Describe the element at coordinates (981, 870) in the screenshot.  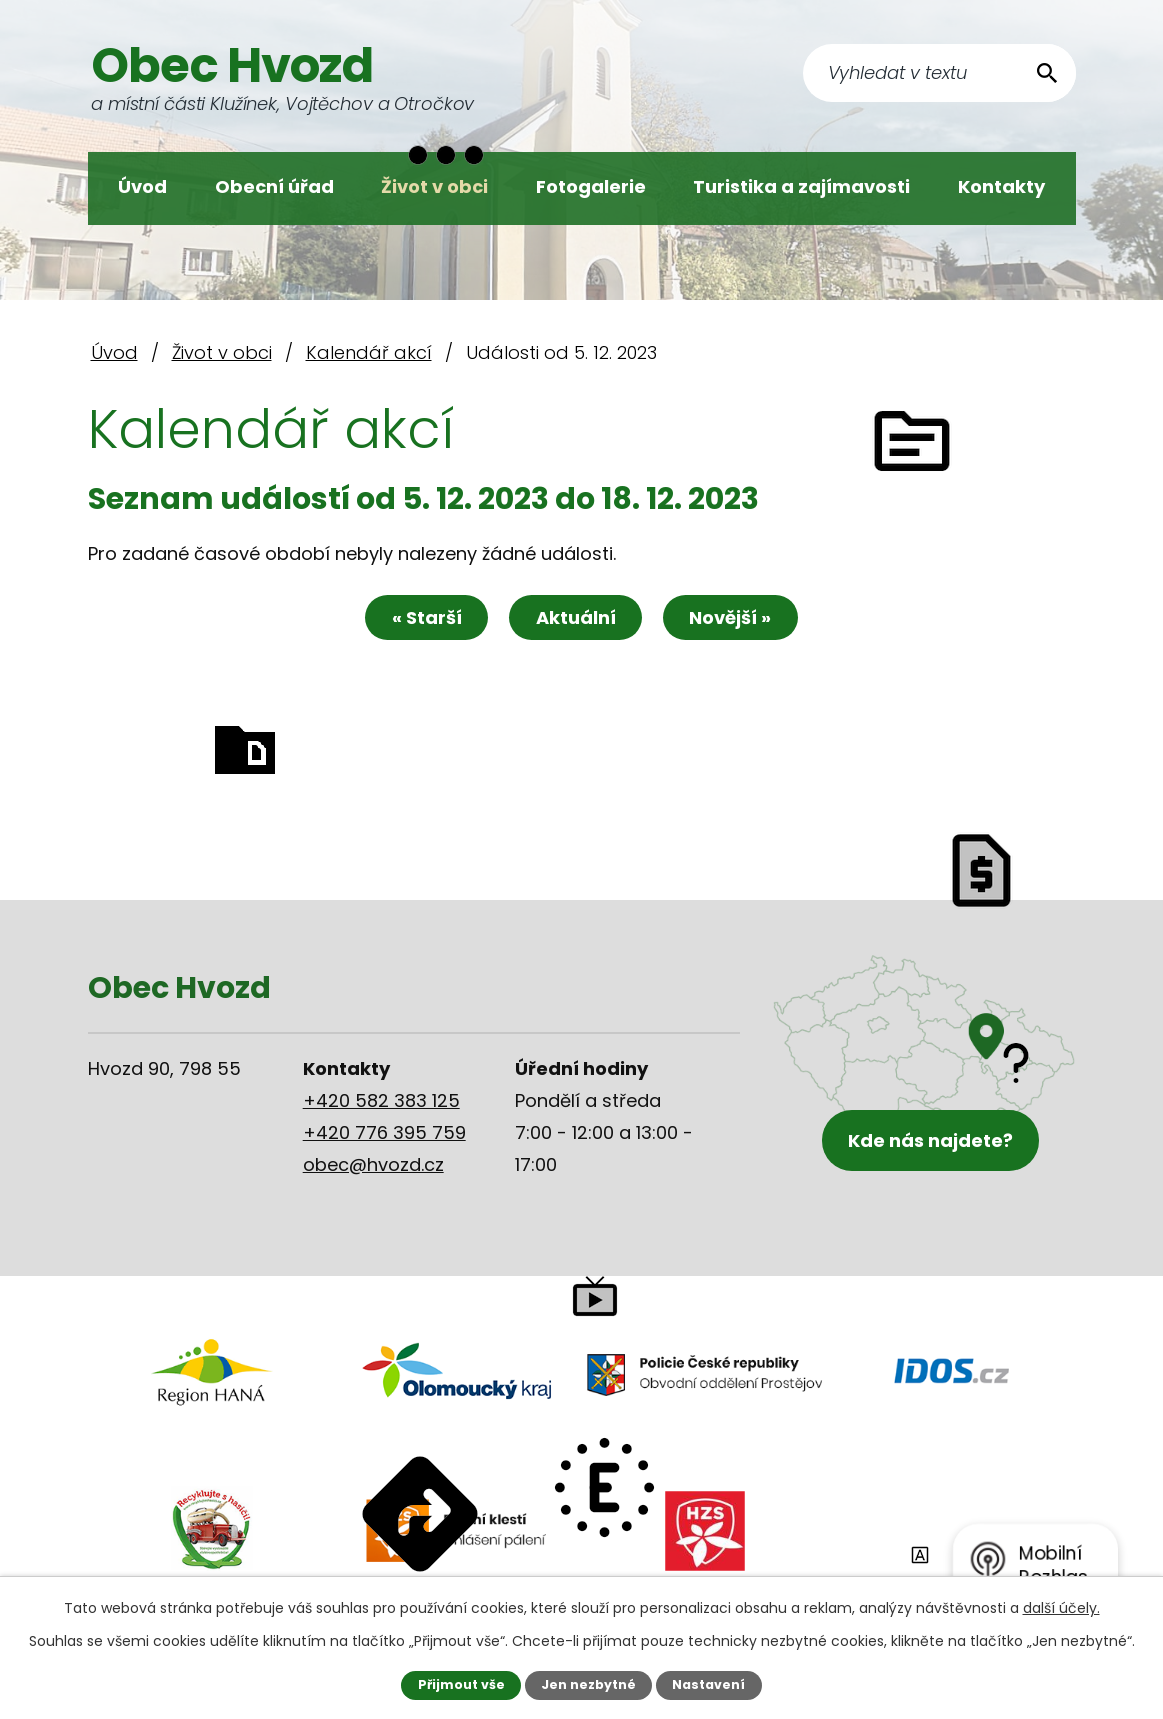
I see `view invoice or billing document` at that location.